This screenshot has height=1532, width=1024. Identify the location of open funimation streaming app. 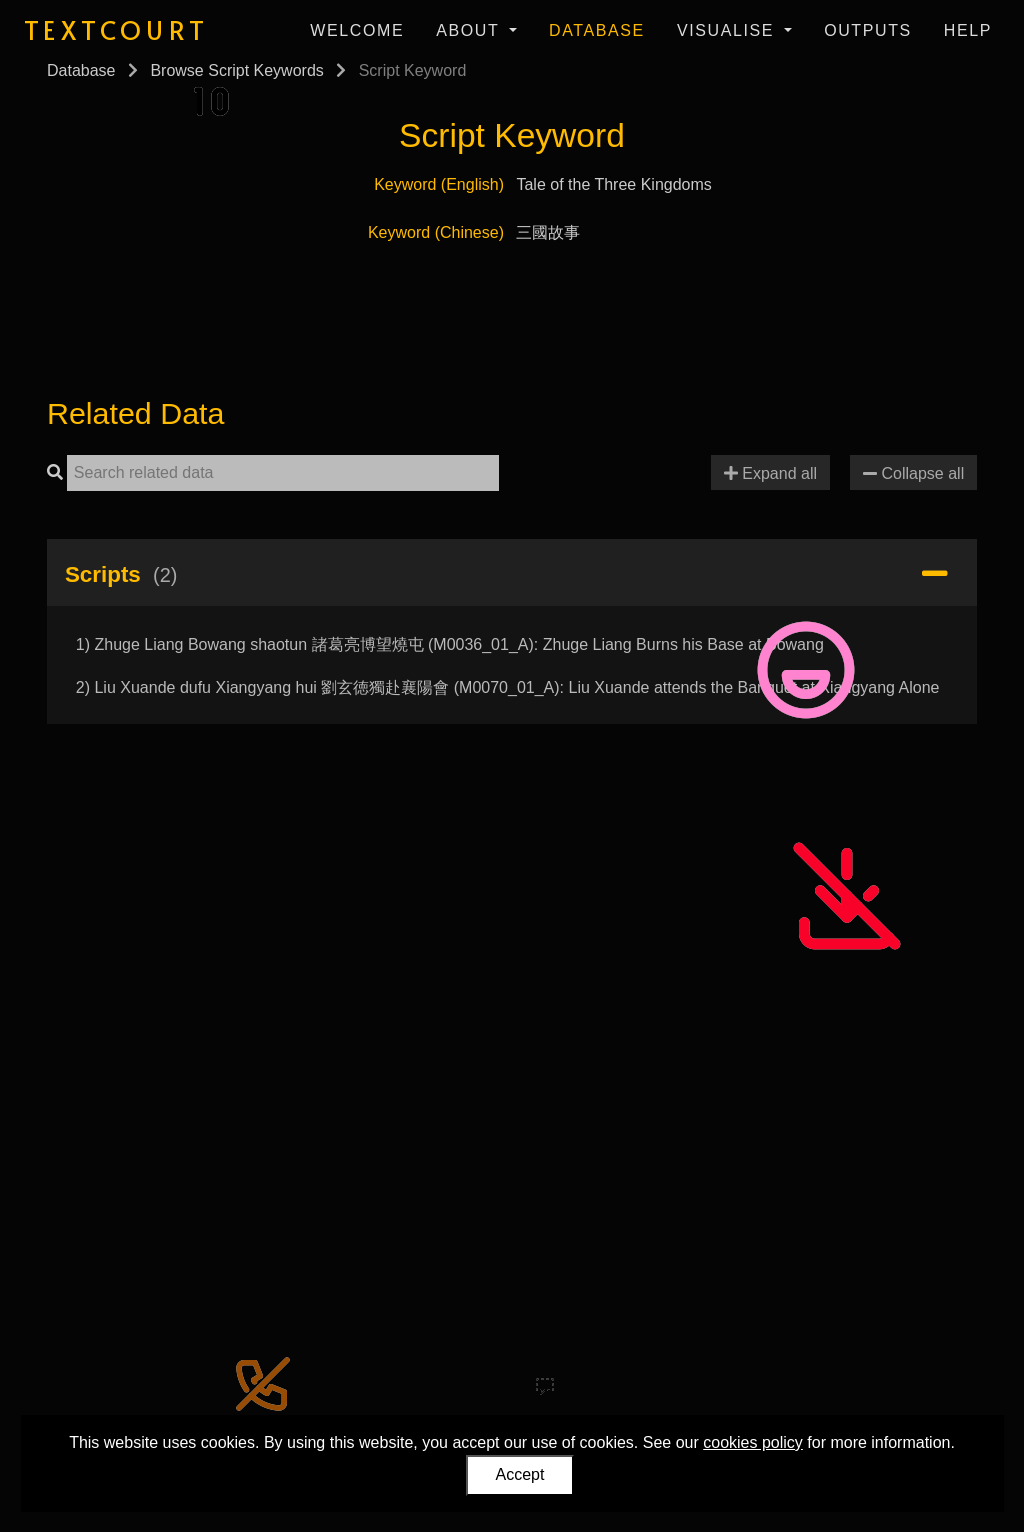
(806, 670).